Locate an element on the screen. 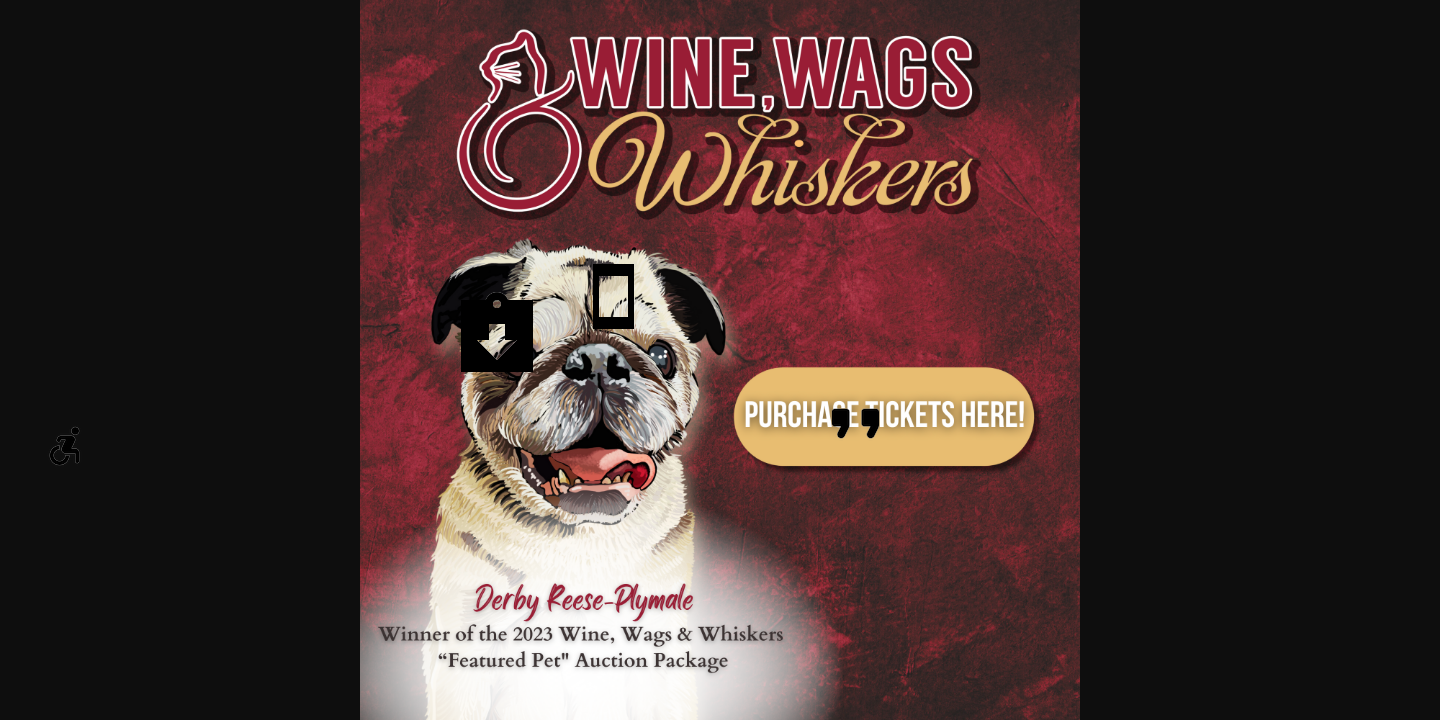  download or receive an assignment is located at coordinates (497, 336).